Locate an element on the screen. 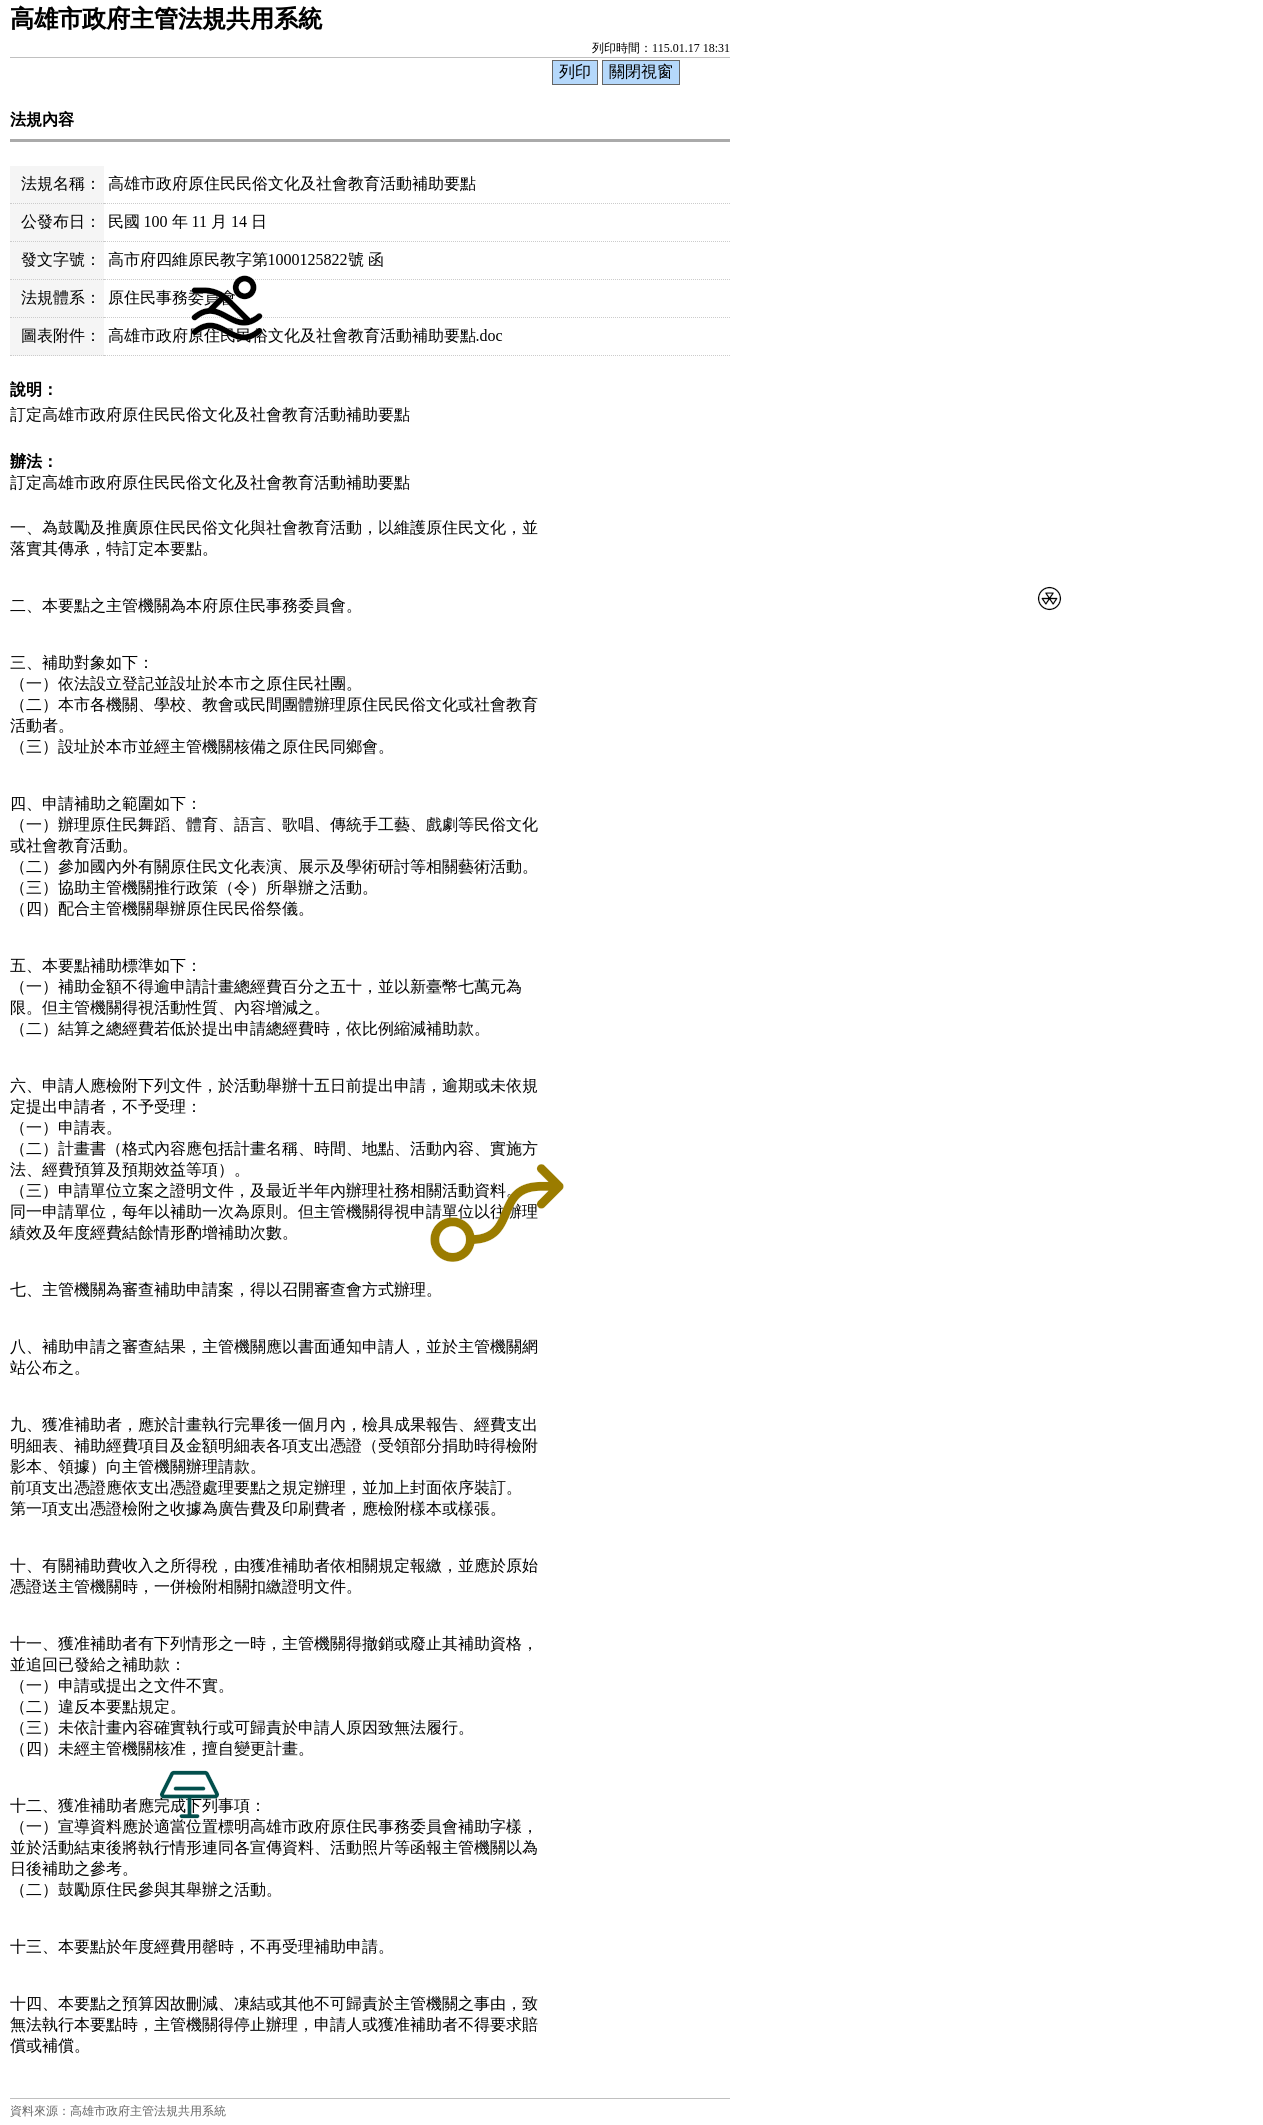 Image resolution: width=1263 pixels, height=2125 pixels. indicates a workflow or process flow direction is located at coordinates (497, 1213).